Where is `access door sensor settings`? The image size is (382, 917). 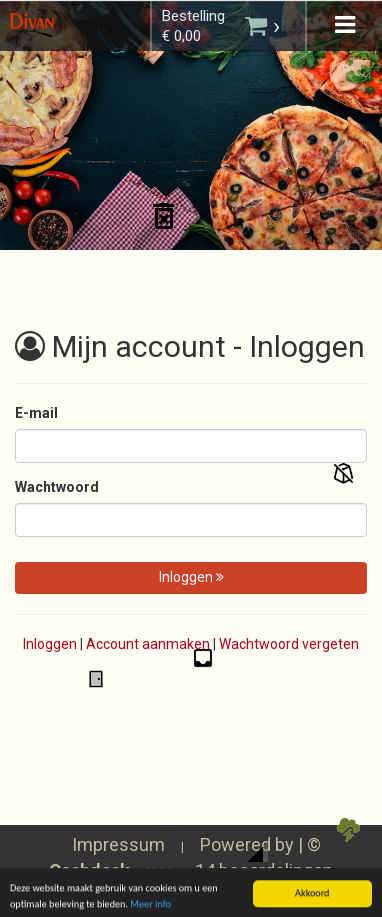 access door sensor settings is located at coordinates (96, 679).